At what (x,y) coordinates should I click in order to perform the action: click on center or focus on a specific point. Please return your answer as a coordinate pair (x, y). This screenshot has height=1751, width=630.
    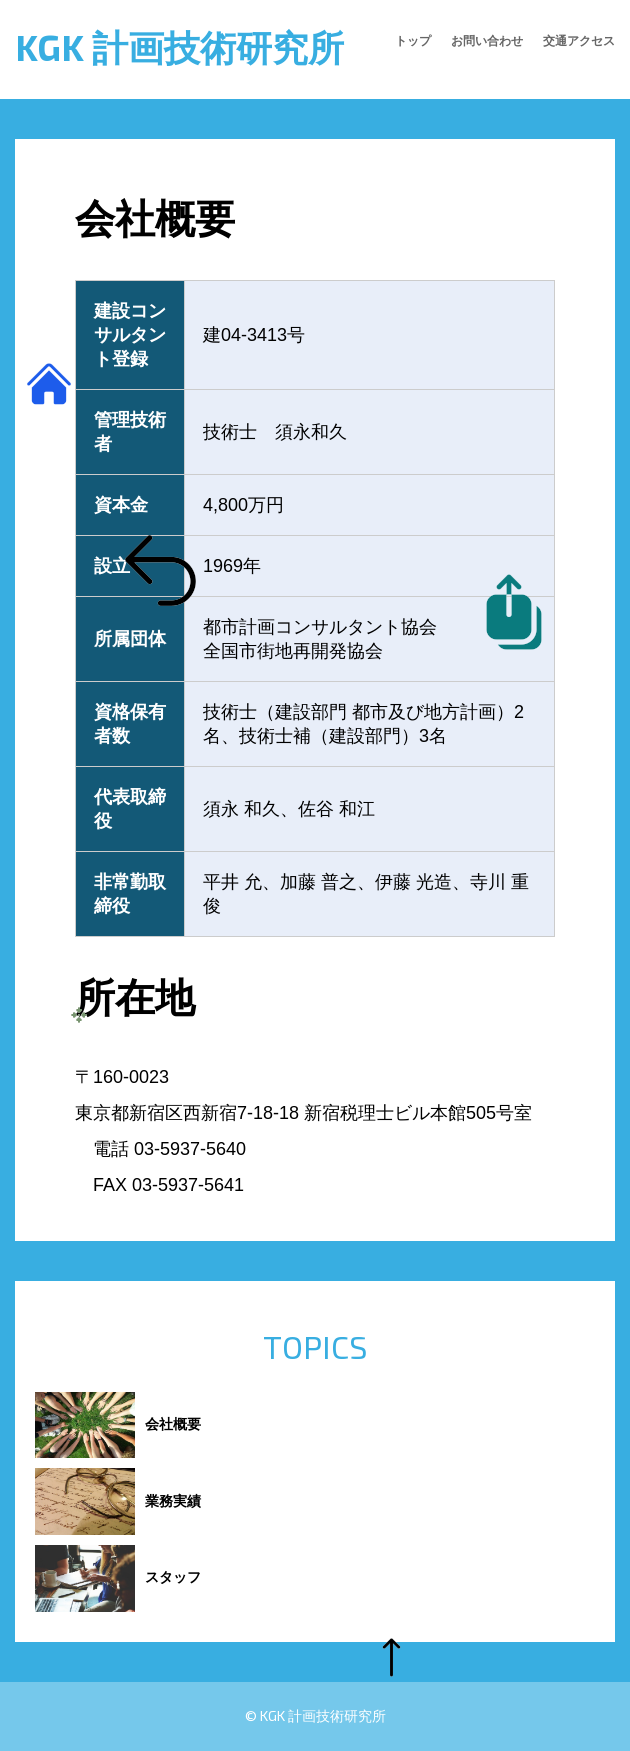
    Looking at the image, I should click on (79, 1015).